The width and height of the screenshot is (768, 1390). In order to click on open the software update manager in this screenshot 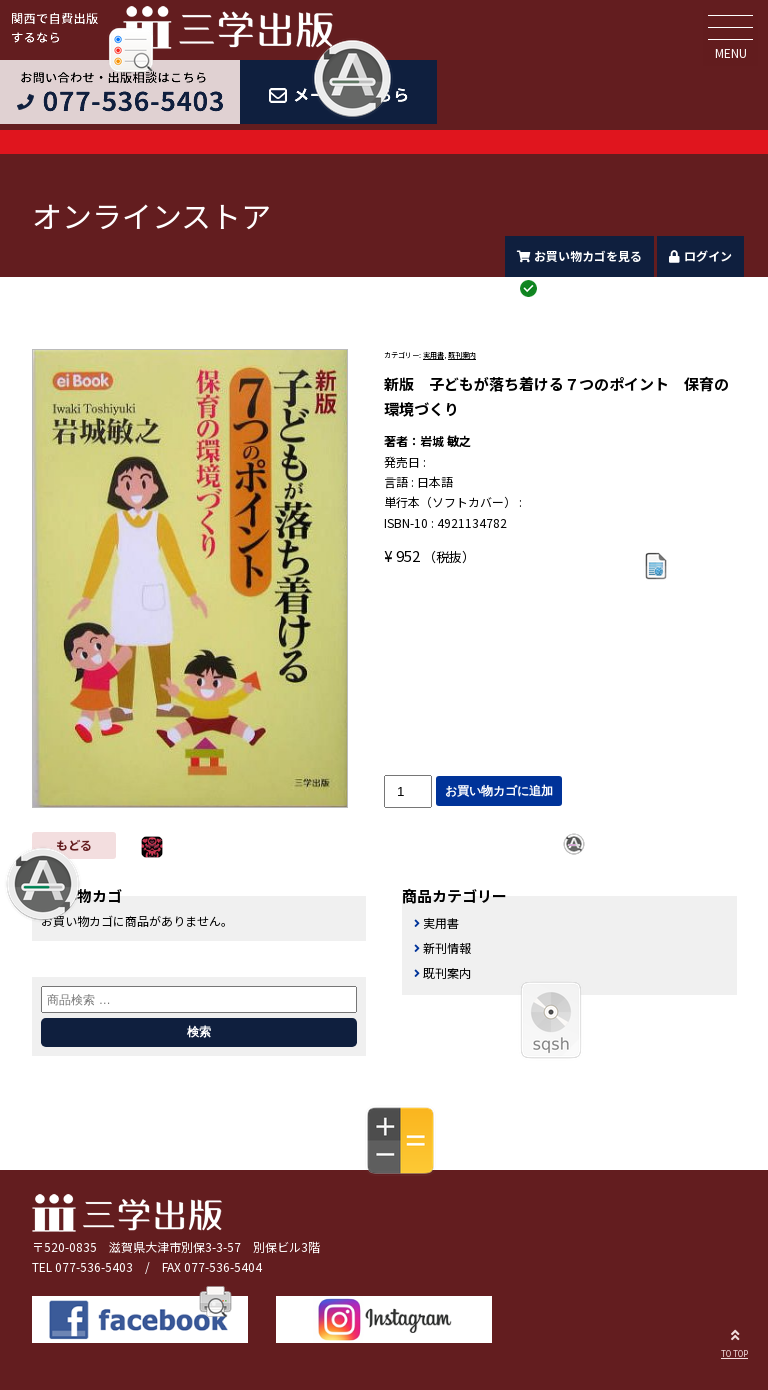, I will do `click(43, 884)`.